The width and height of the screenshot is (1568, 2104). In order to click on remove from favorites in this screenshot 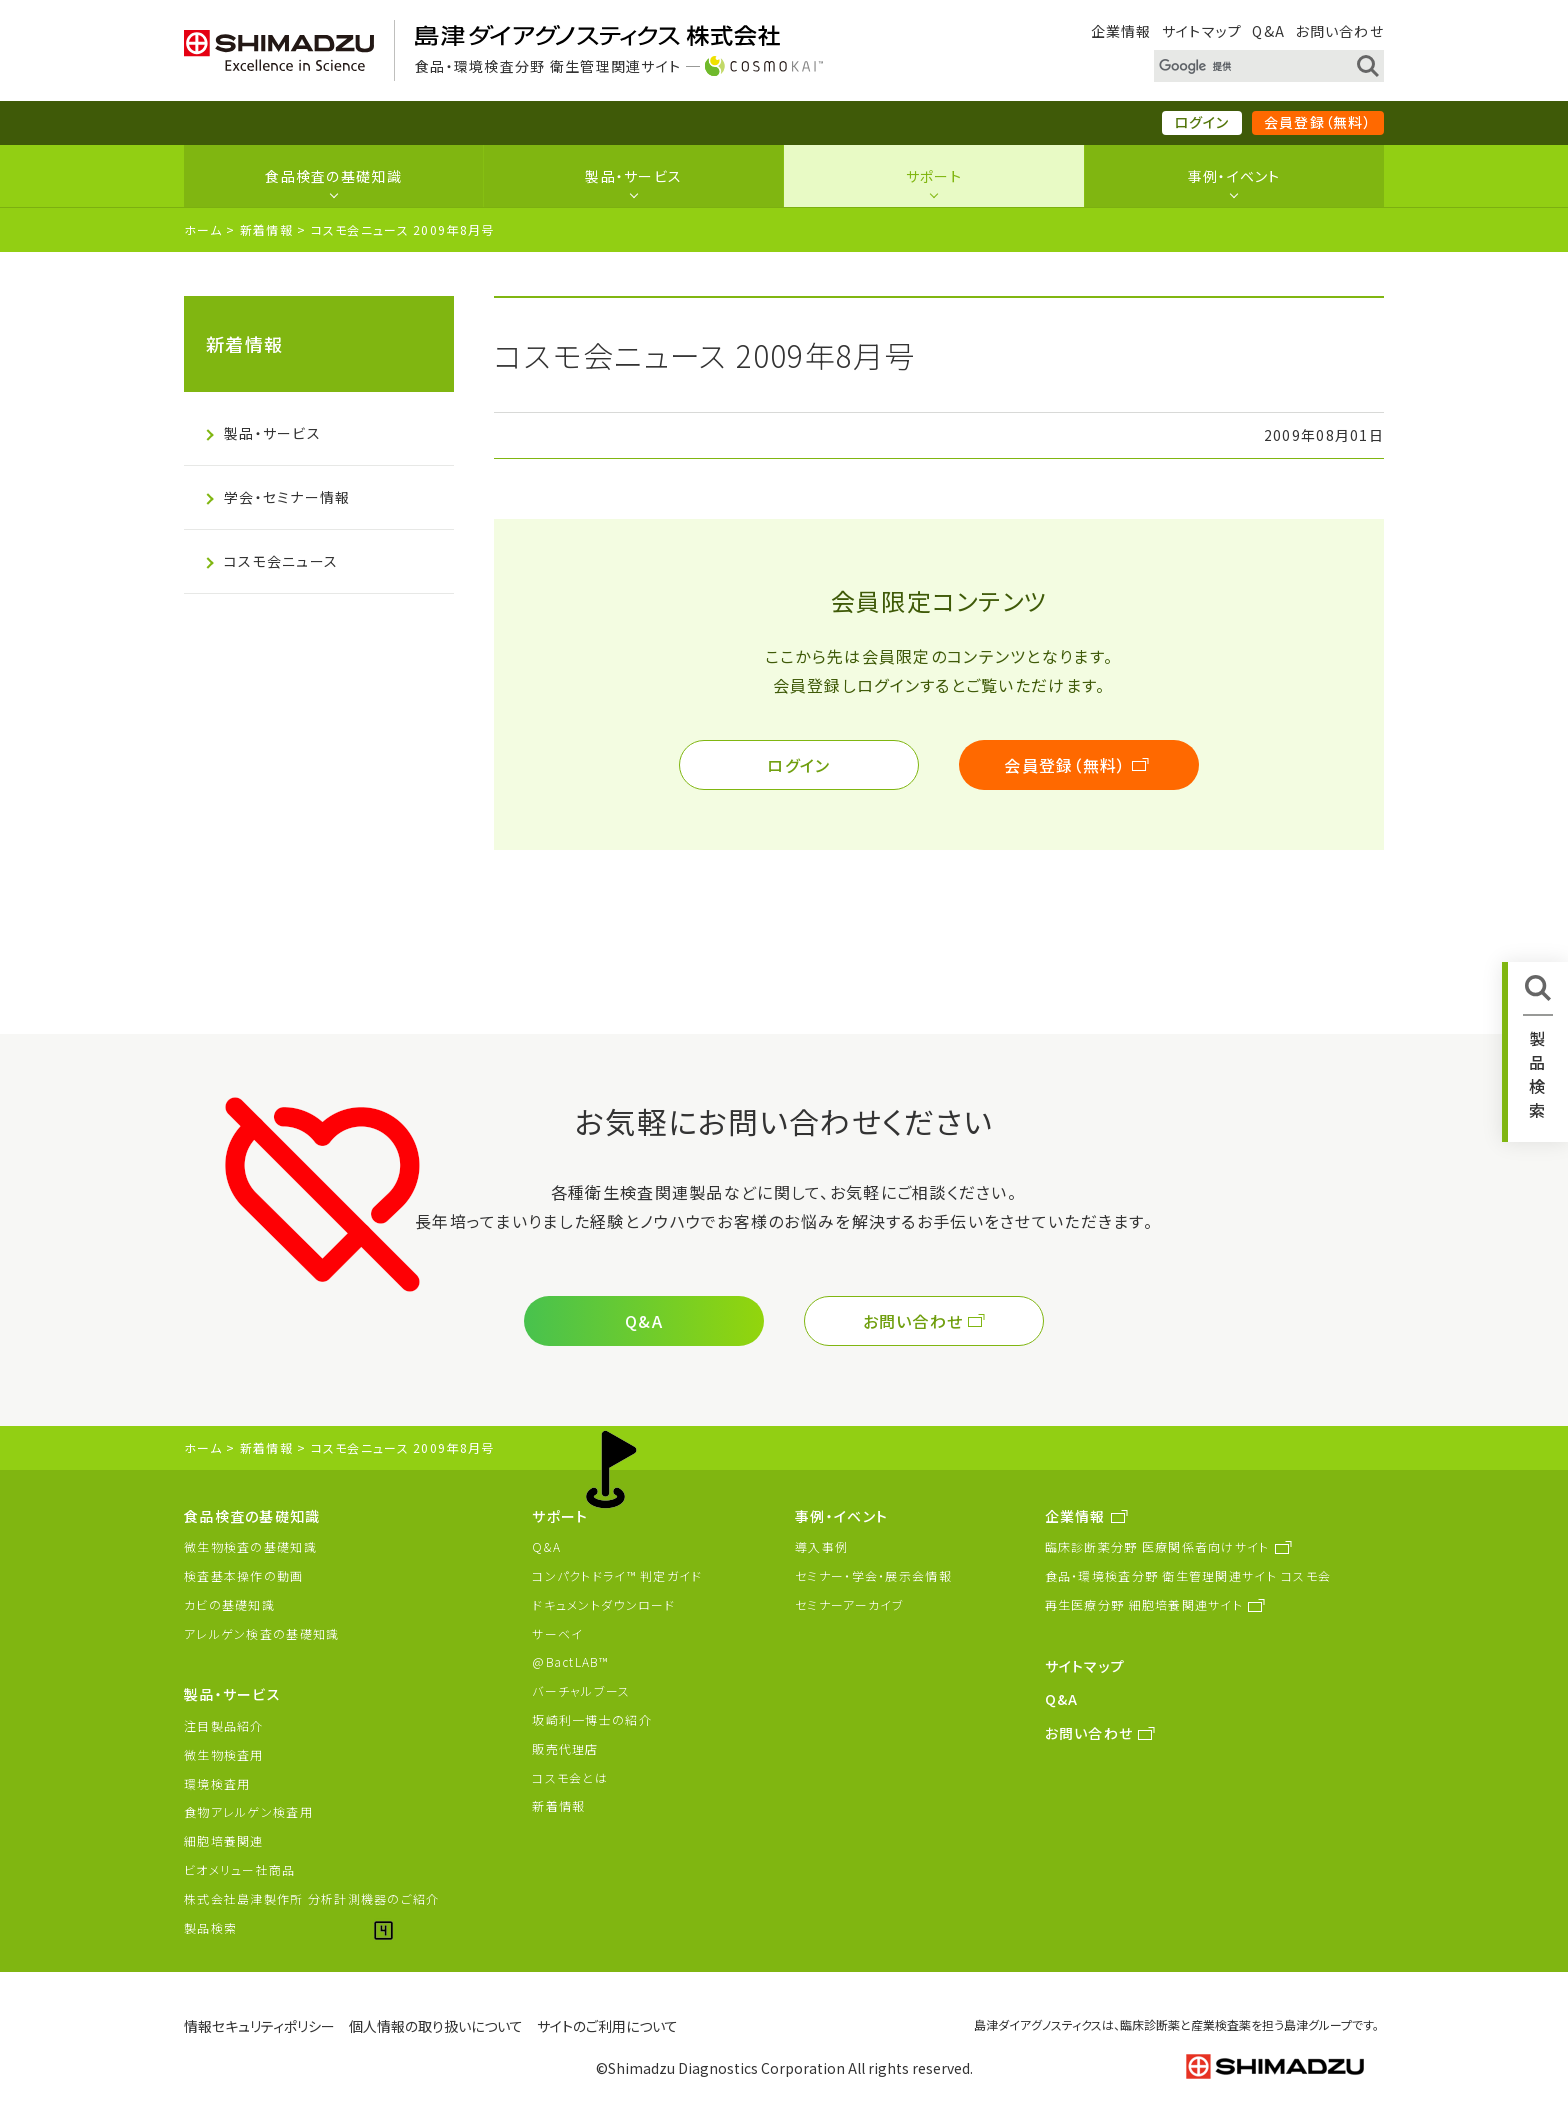, I will do `click(322, 1194)`.